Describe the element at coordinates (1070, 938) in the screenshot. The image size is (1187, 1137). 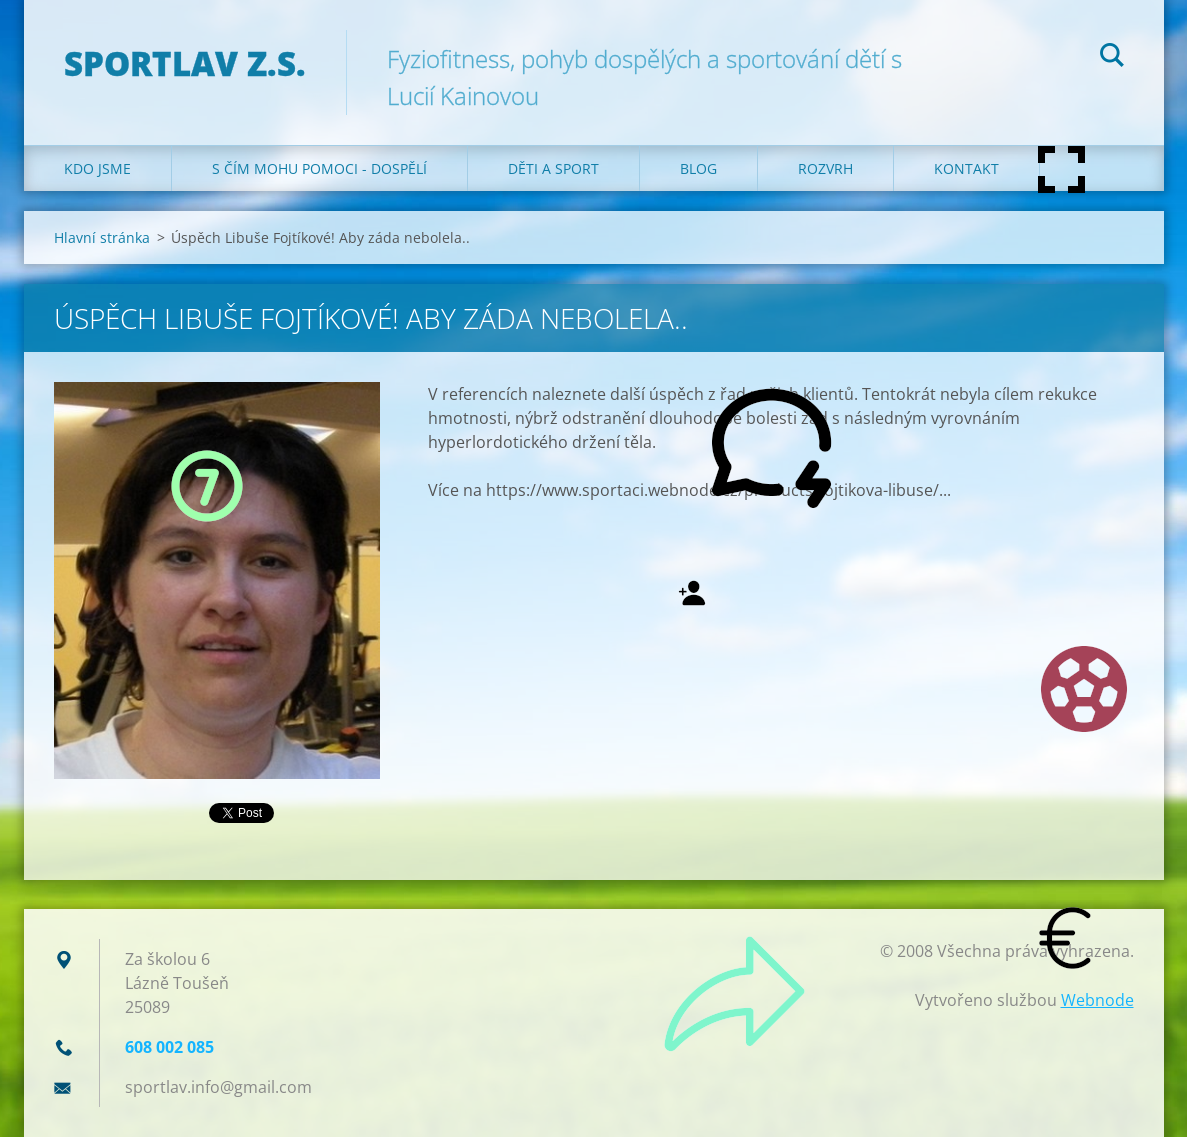
I see `view prices in euros` at that location.